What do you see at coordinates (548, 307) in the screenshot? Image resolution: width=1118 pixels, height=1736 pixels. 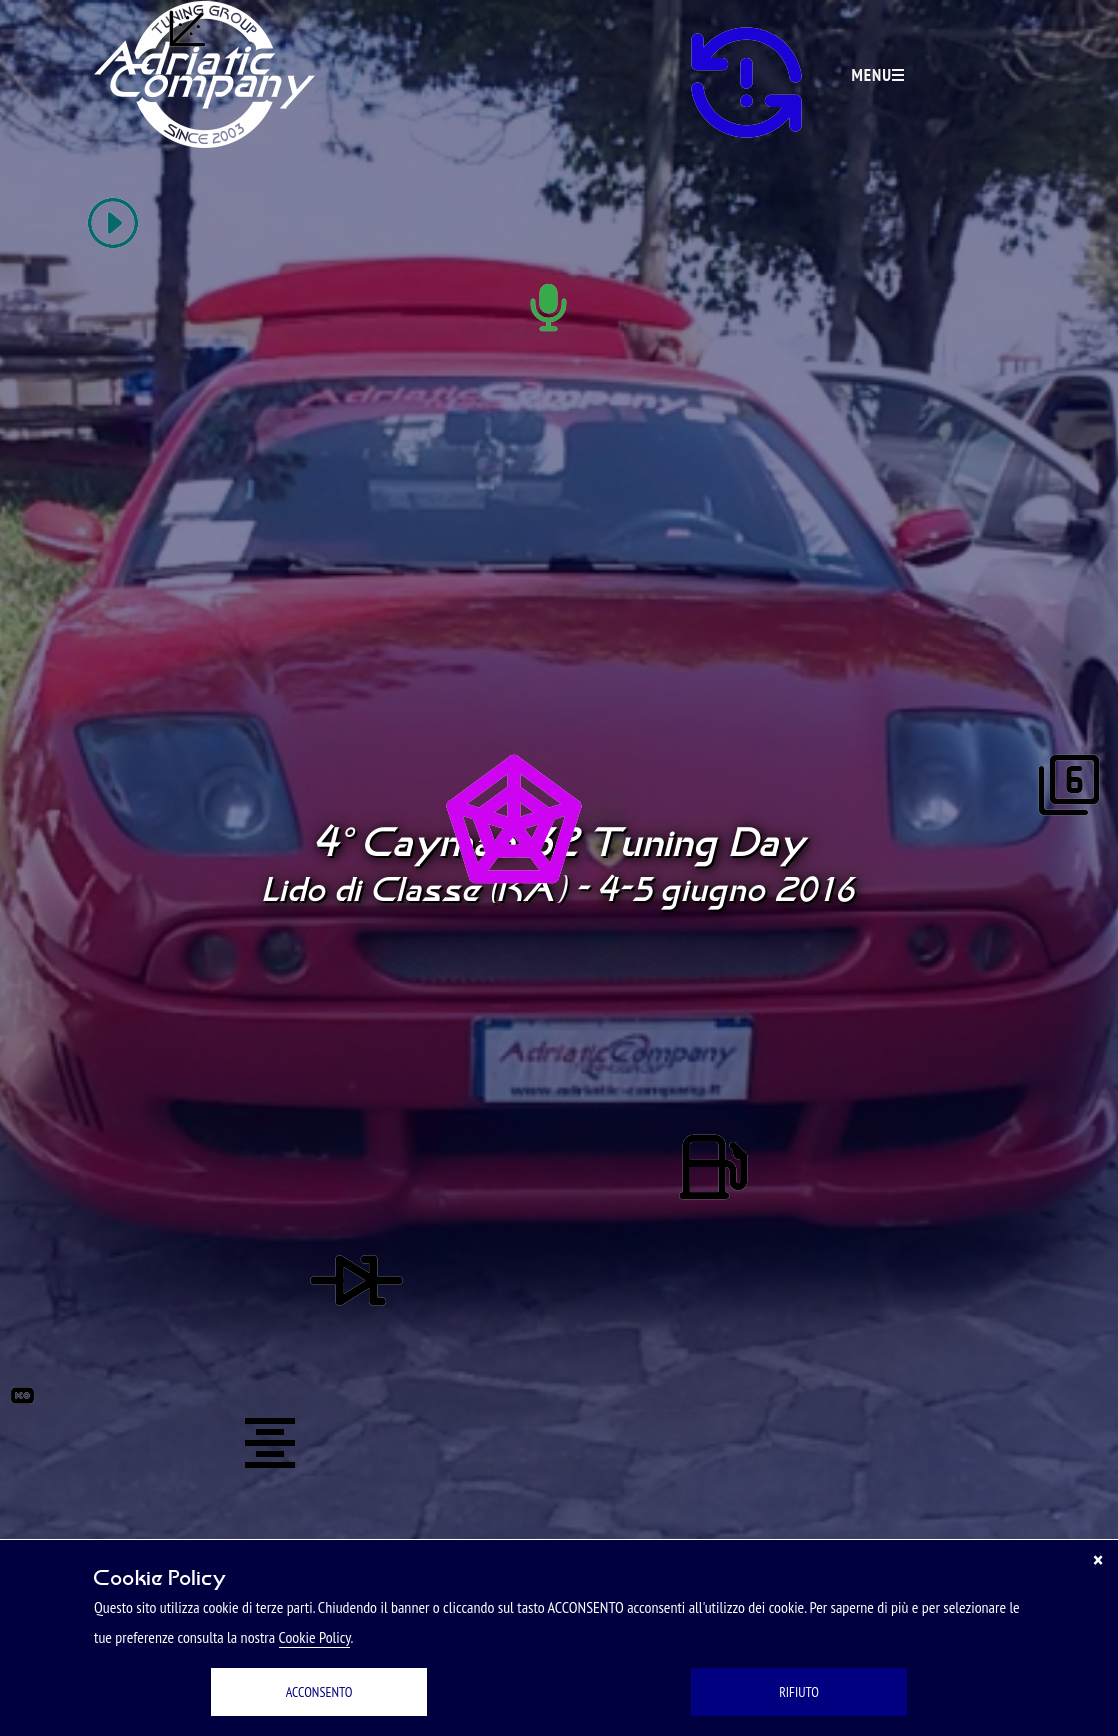 I see `tap to start voice recording` at bounding box center [548, 307].